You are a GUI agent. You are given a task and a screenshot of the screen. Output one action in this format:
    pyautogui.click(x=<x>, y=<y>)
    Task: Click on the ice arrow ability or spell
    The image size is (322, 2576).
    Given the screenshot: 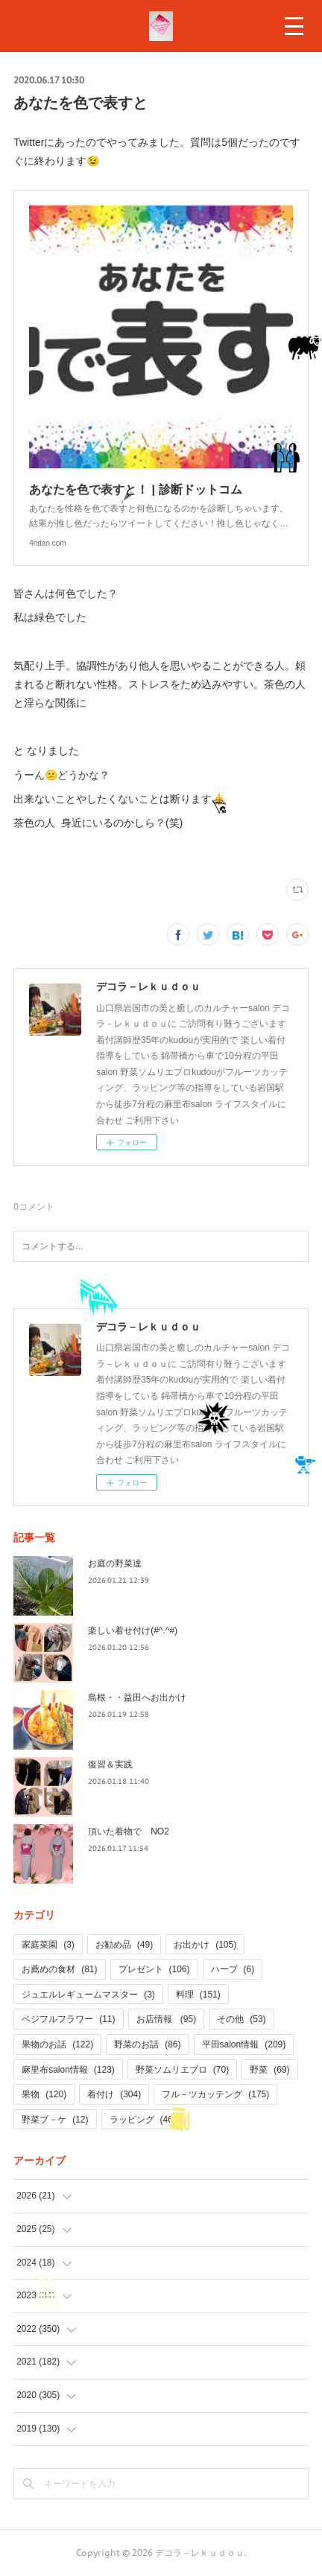 What is the action you would take?
    pyautogui.click(x=99, y=1297)
    